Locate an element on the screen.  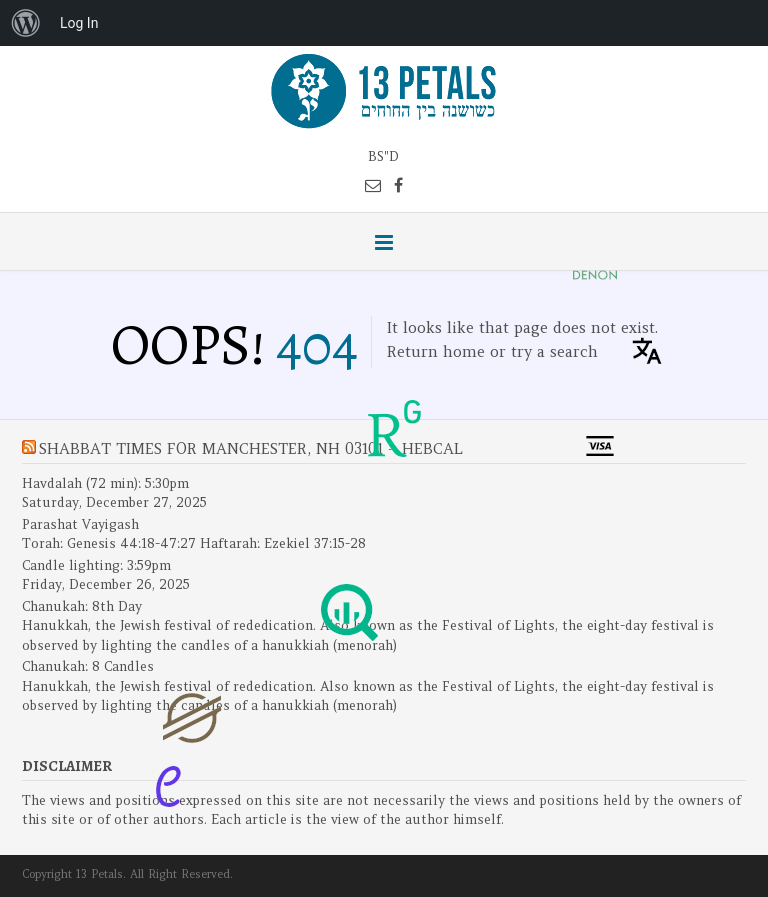
open calibre-web ebook management app is located at coordinates (168, 786).